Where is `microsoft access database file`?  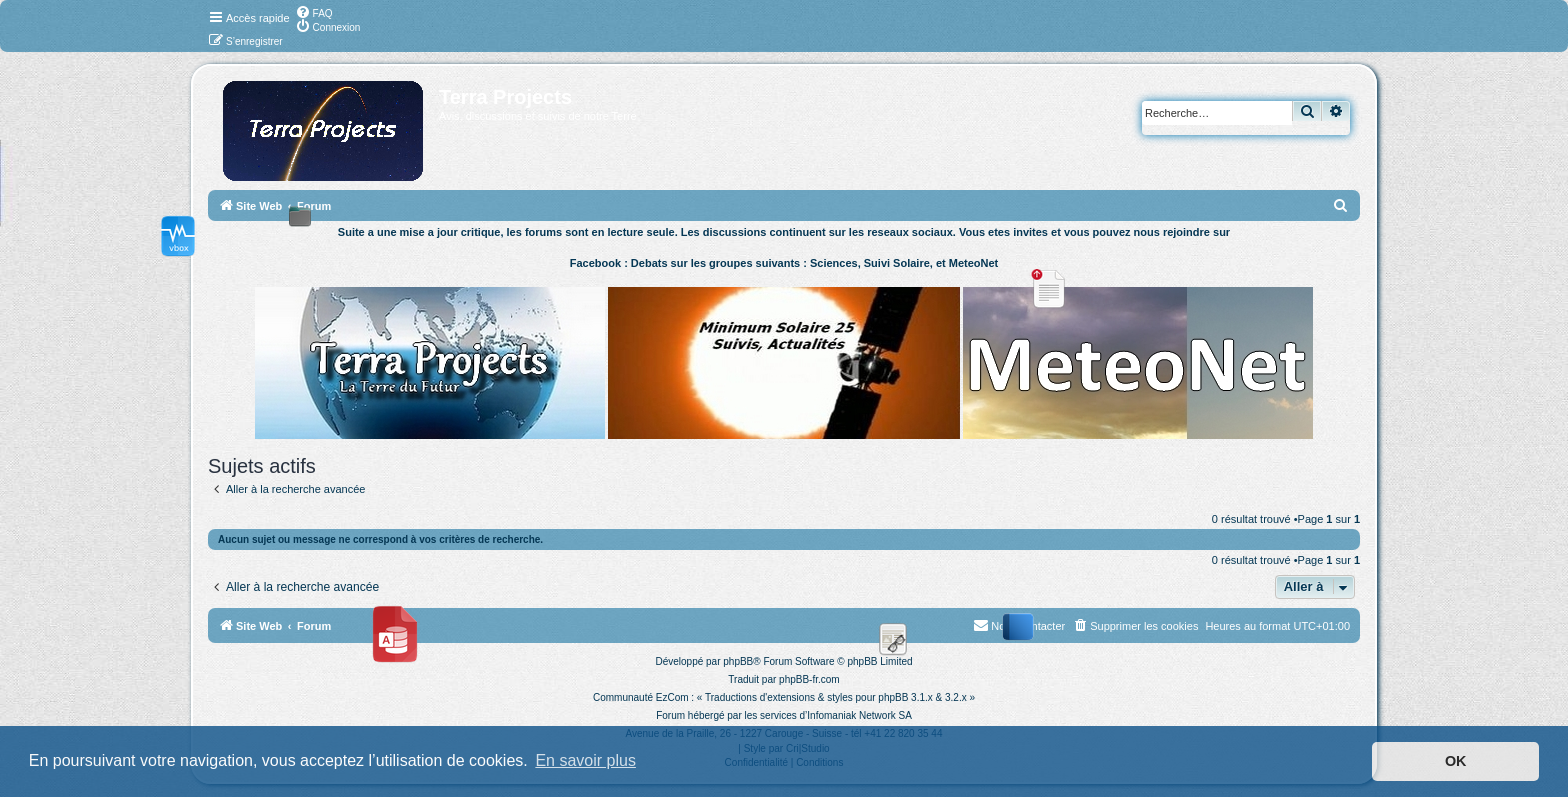
microsoft access database file is located at coordinates (395, 634).